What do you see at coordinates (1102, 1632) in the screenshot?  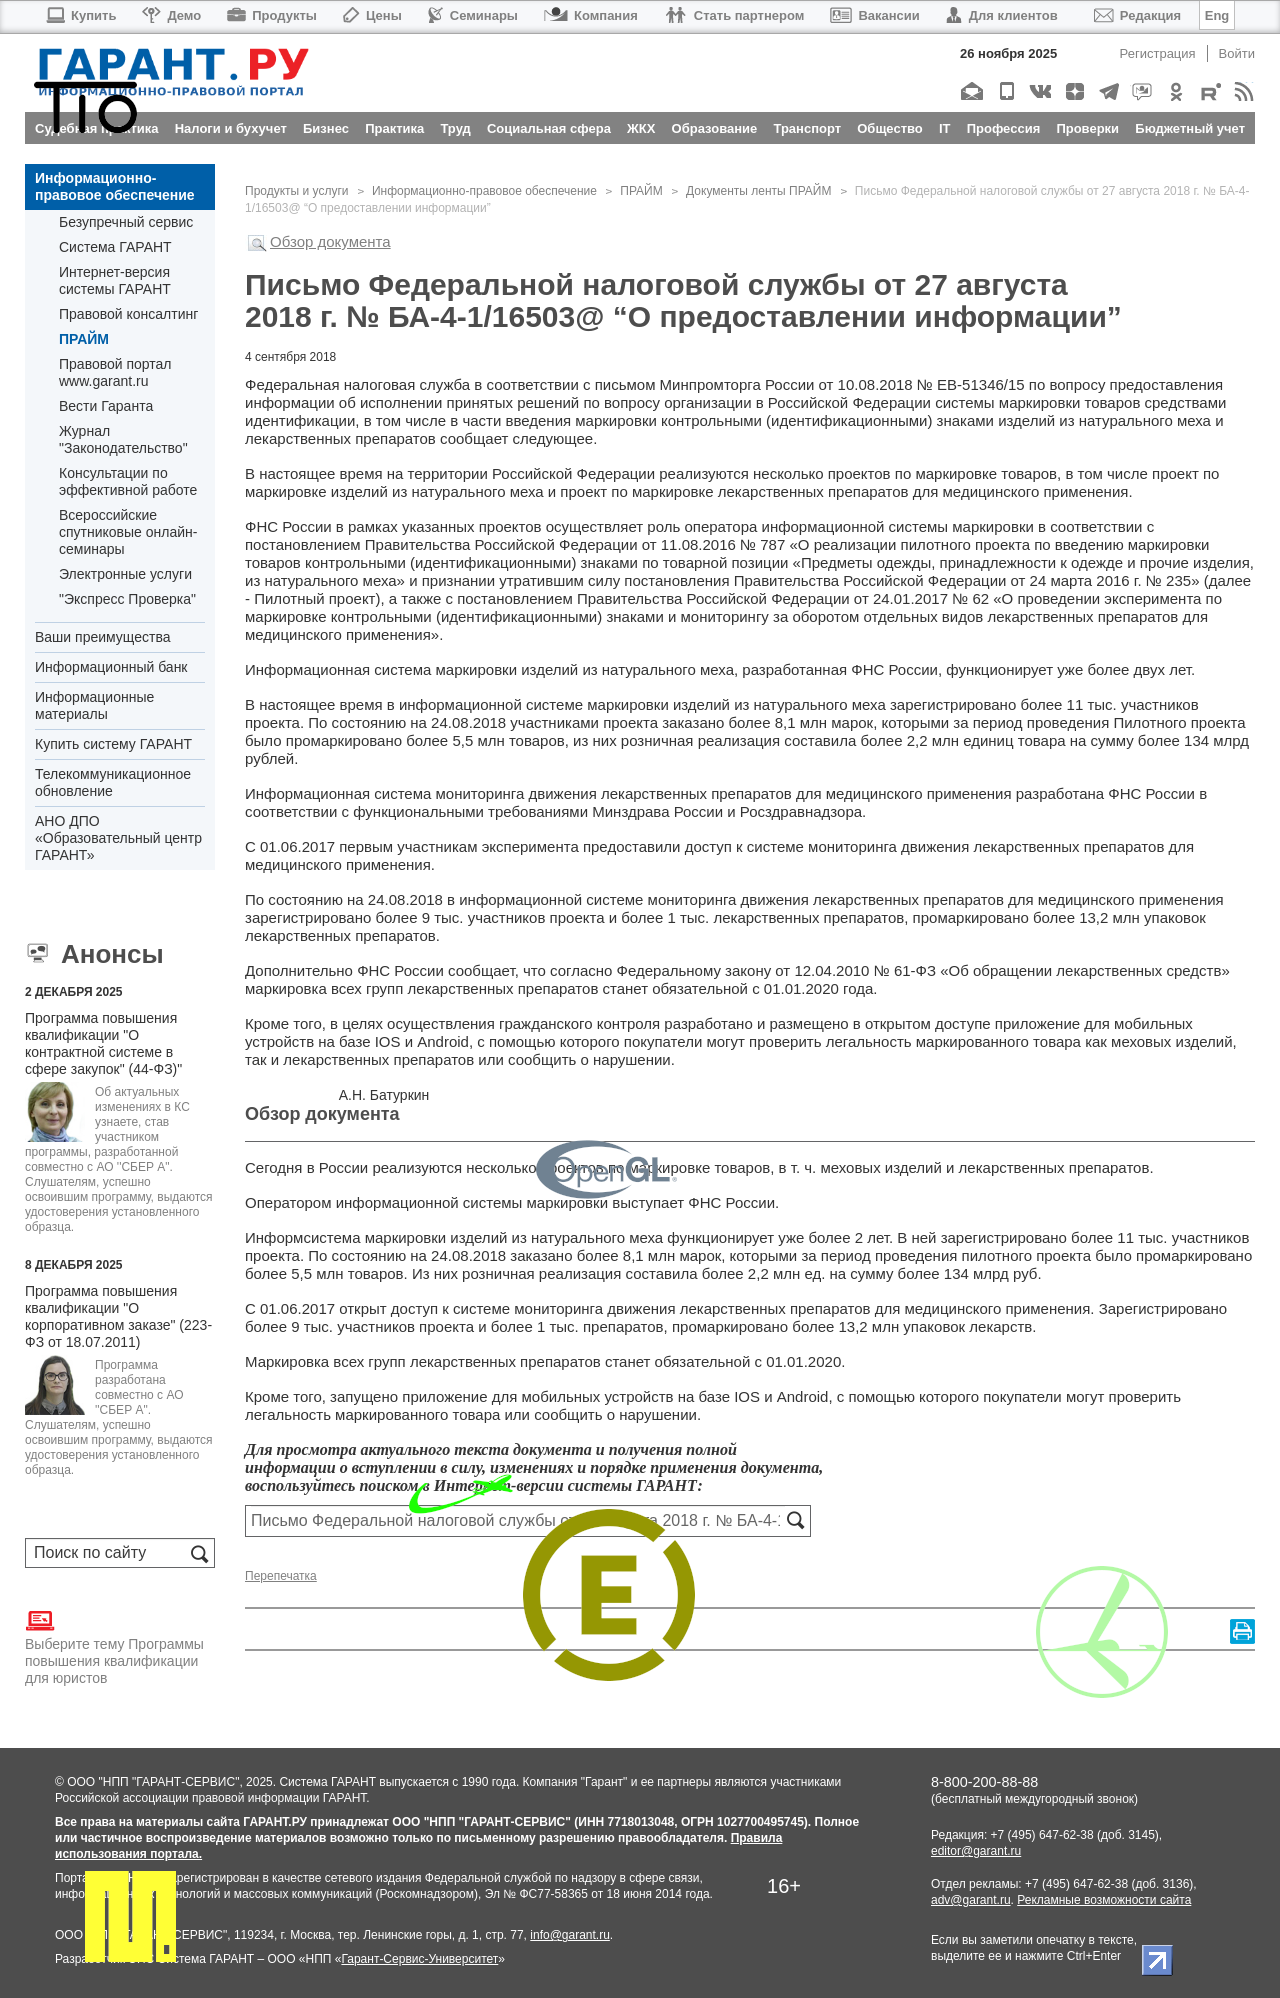 I see `LOT Polish Airlines logo` at bounding box center [1102, 1632].